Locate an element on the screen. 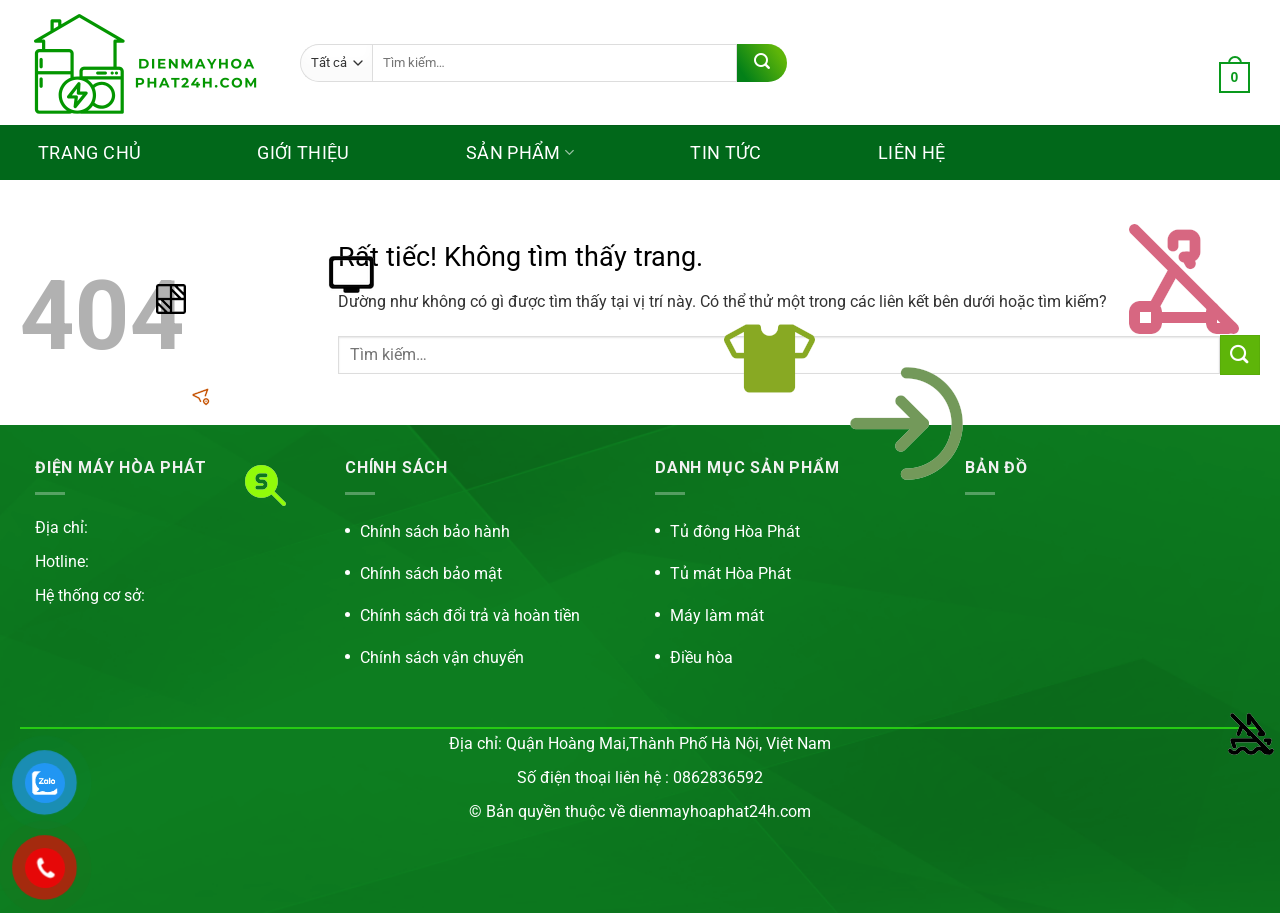 The width and height of the screenshot is (1280, 913). indicates transparency or no background in image editing is located at coordinates (171, 299).